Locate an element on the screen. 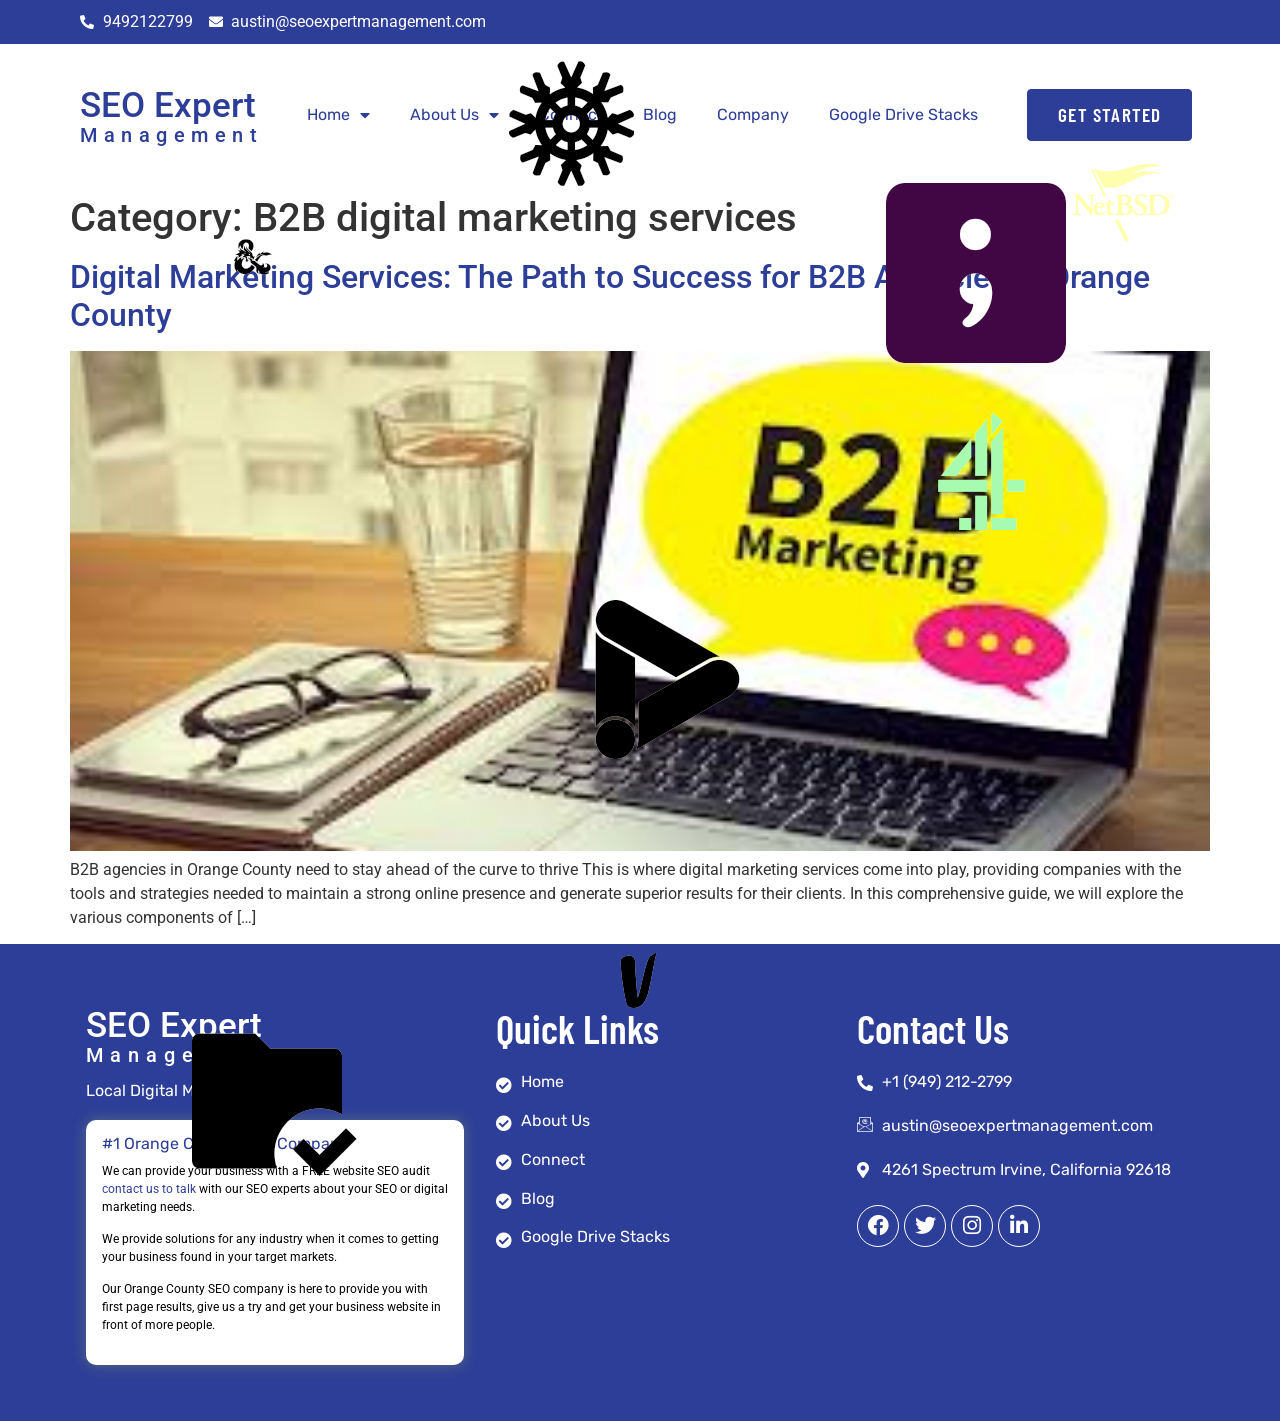 Image resolution: width=1280 pixels, height=1421 pixels. knex.js database query builder is located at coordinates (571, 123).